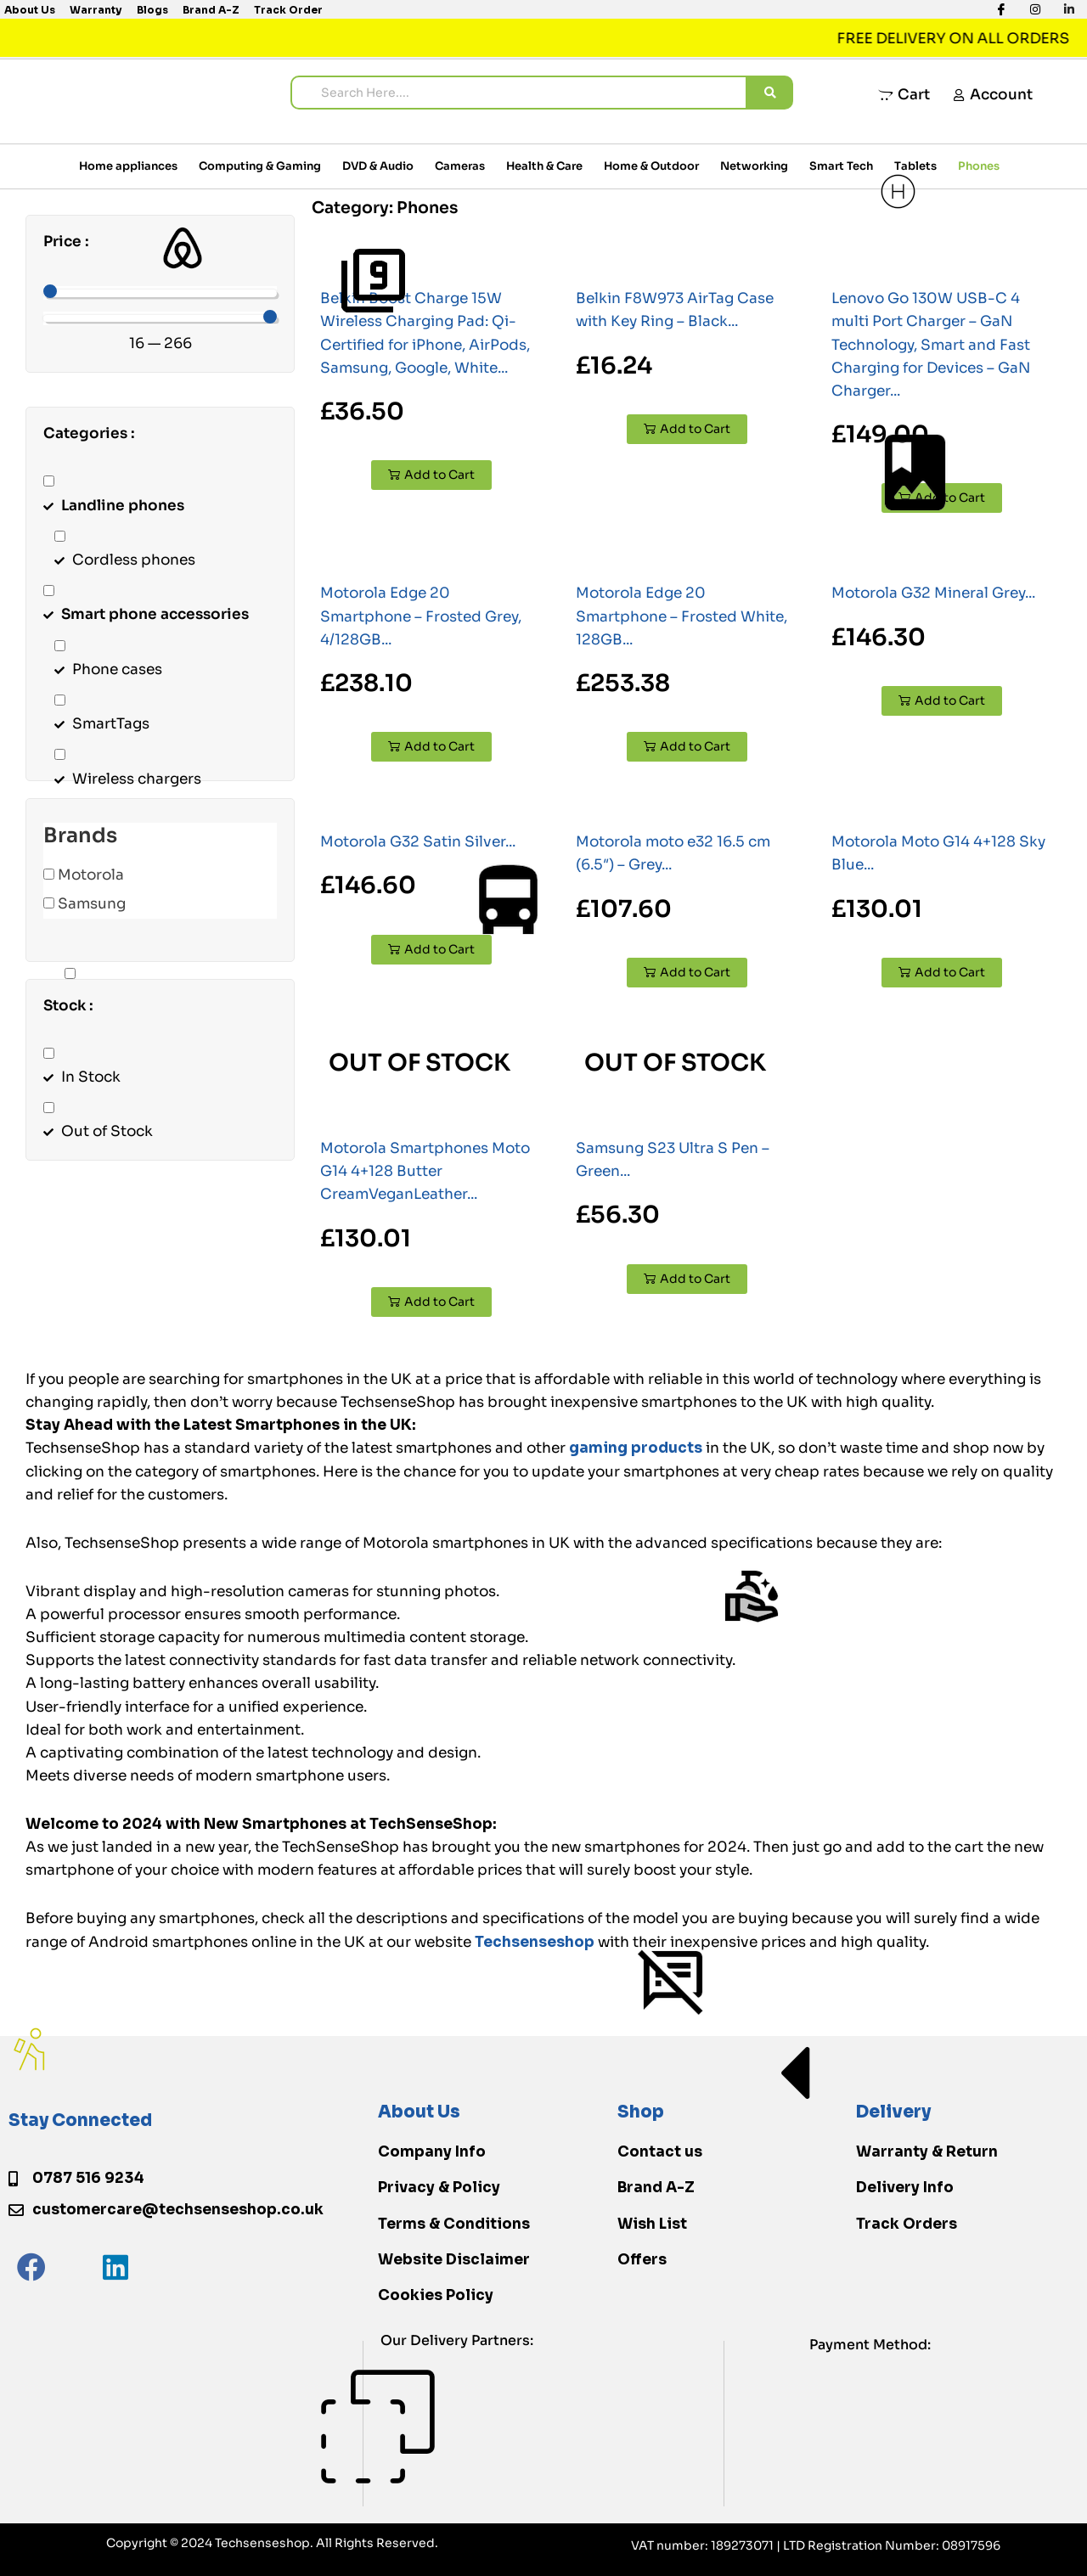 The image size is (1087, 2576). Describe the element at coordinates (31, 2049) in the screenshot. I see `access hiking trails or outdoor activities` at that location.